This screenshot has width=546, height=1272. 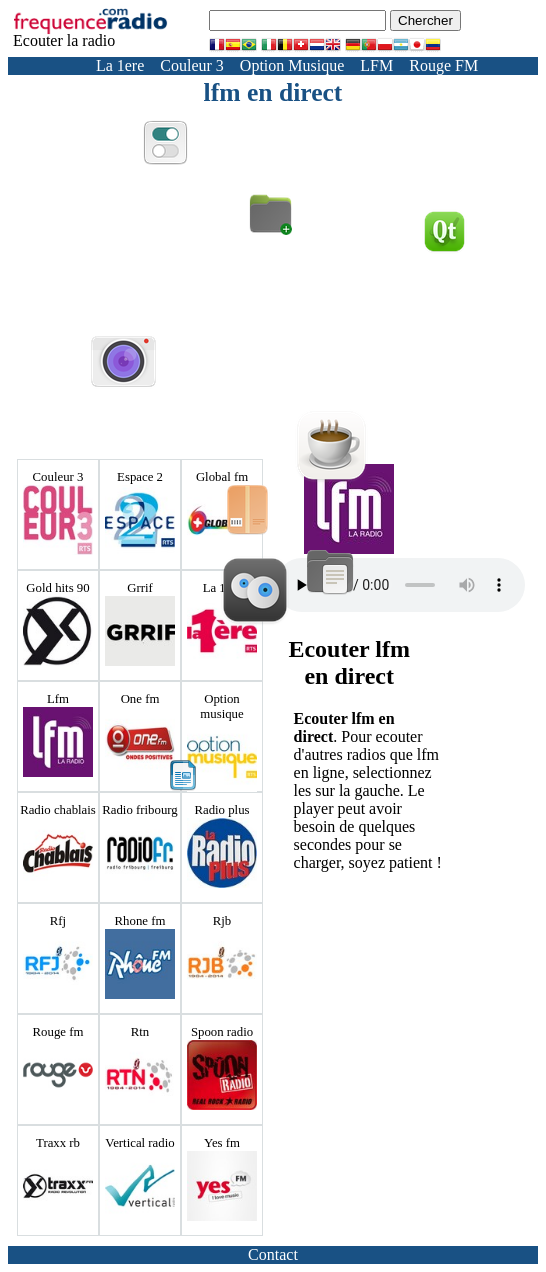 What do you see at coordinates (165, 142) in the screenshot?
I see `open gnome tweaks settings` at bounding box center [165, 142].